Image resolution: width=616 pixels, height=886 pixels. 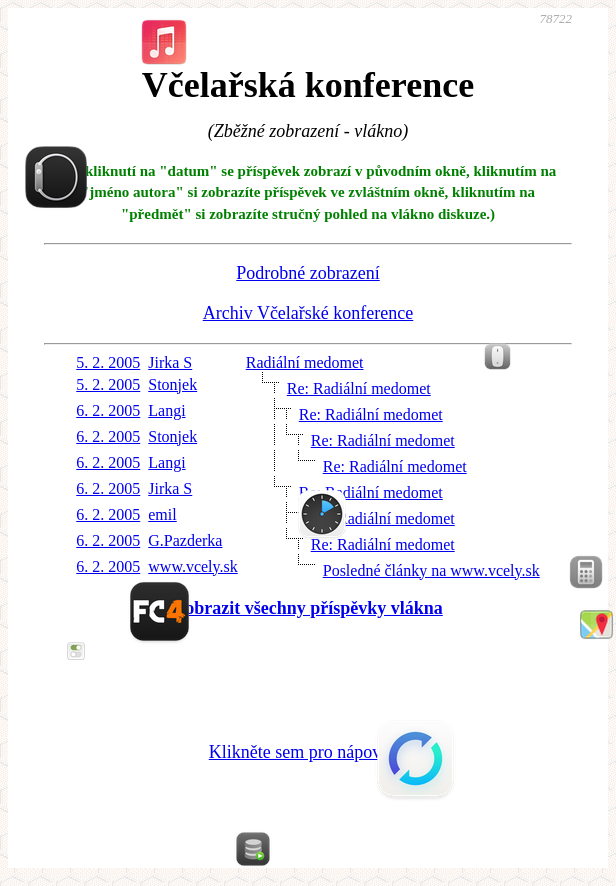 What do you see at coordinates (415, 758) in the screenshot?
I see `refresh or reload the current app` at bounding box center [415, 758].